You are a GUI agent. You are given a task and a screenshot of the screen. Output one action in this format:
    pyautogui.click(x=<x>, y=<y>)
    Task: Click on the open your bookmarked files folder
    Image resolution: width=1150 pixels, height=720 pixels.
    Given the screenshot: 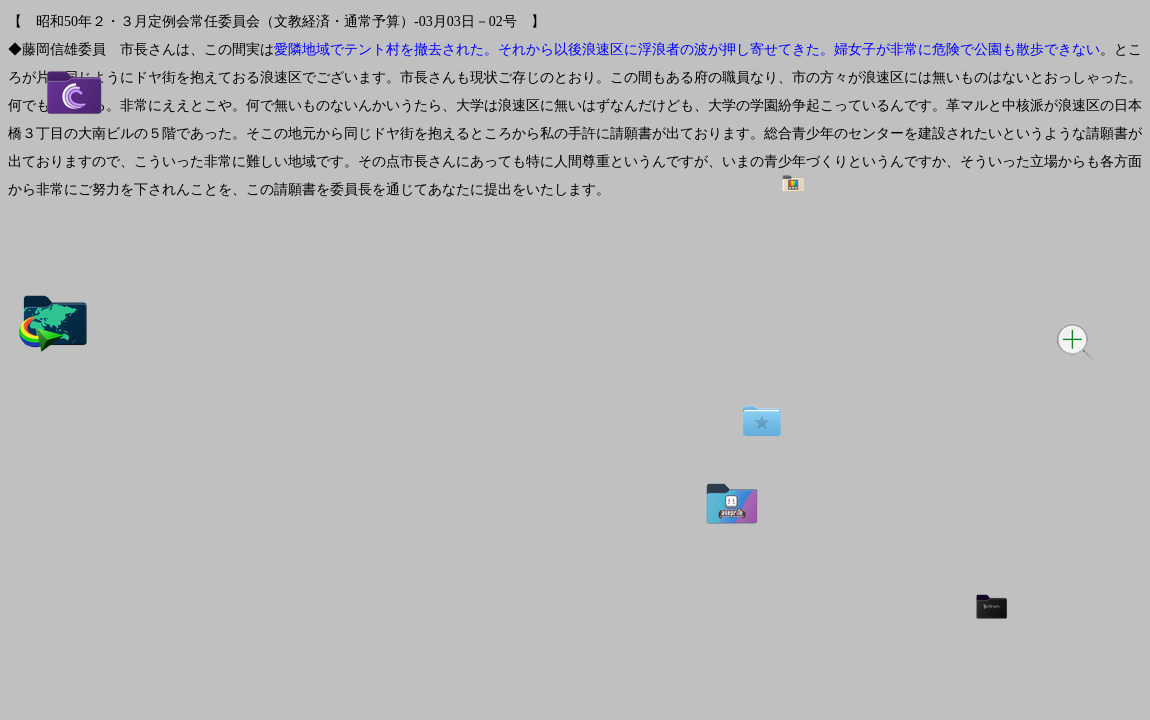 What is the action you would take?
    pyautogui.click(x=762, y=421)
    